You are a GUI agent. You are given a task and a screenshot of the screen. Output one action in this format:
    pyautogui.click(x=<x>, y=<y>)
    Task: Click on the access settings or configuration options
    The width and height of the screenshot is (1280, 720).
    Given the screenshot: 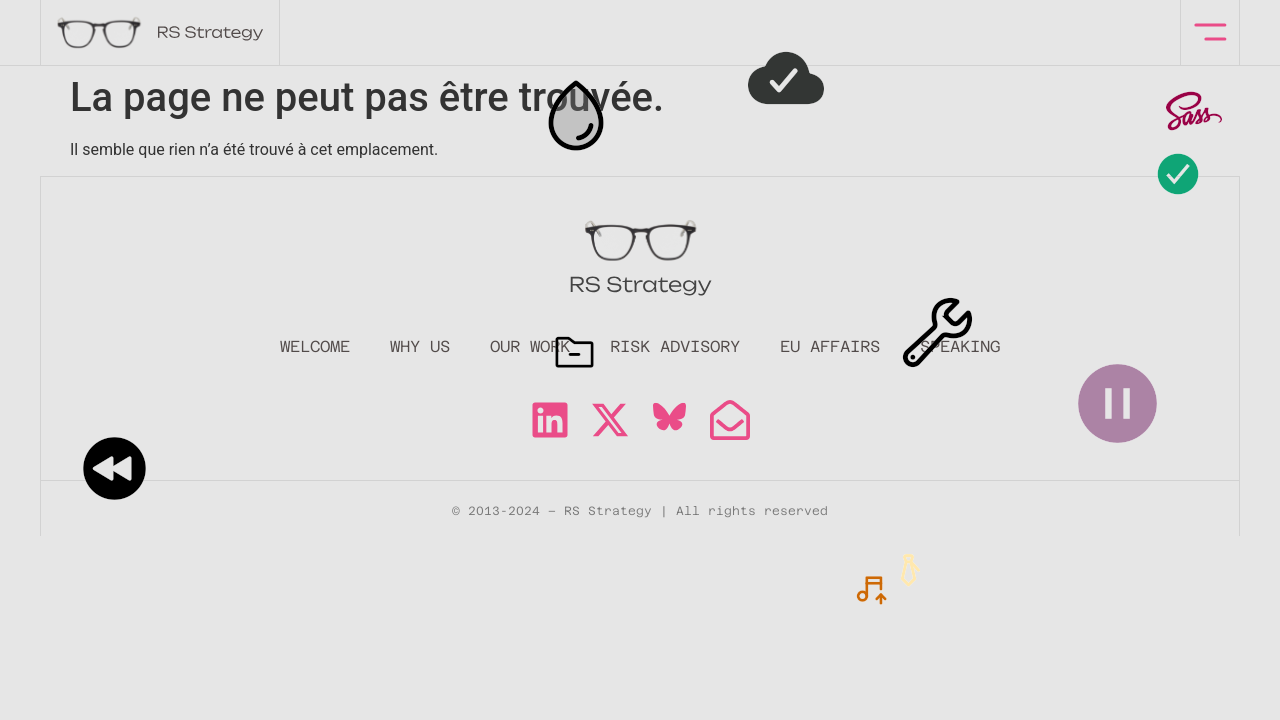 What is the action you would take?
    pyautogui.click(x=937, y=332)
    